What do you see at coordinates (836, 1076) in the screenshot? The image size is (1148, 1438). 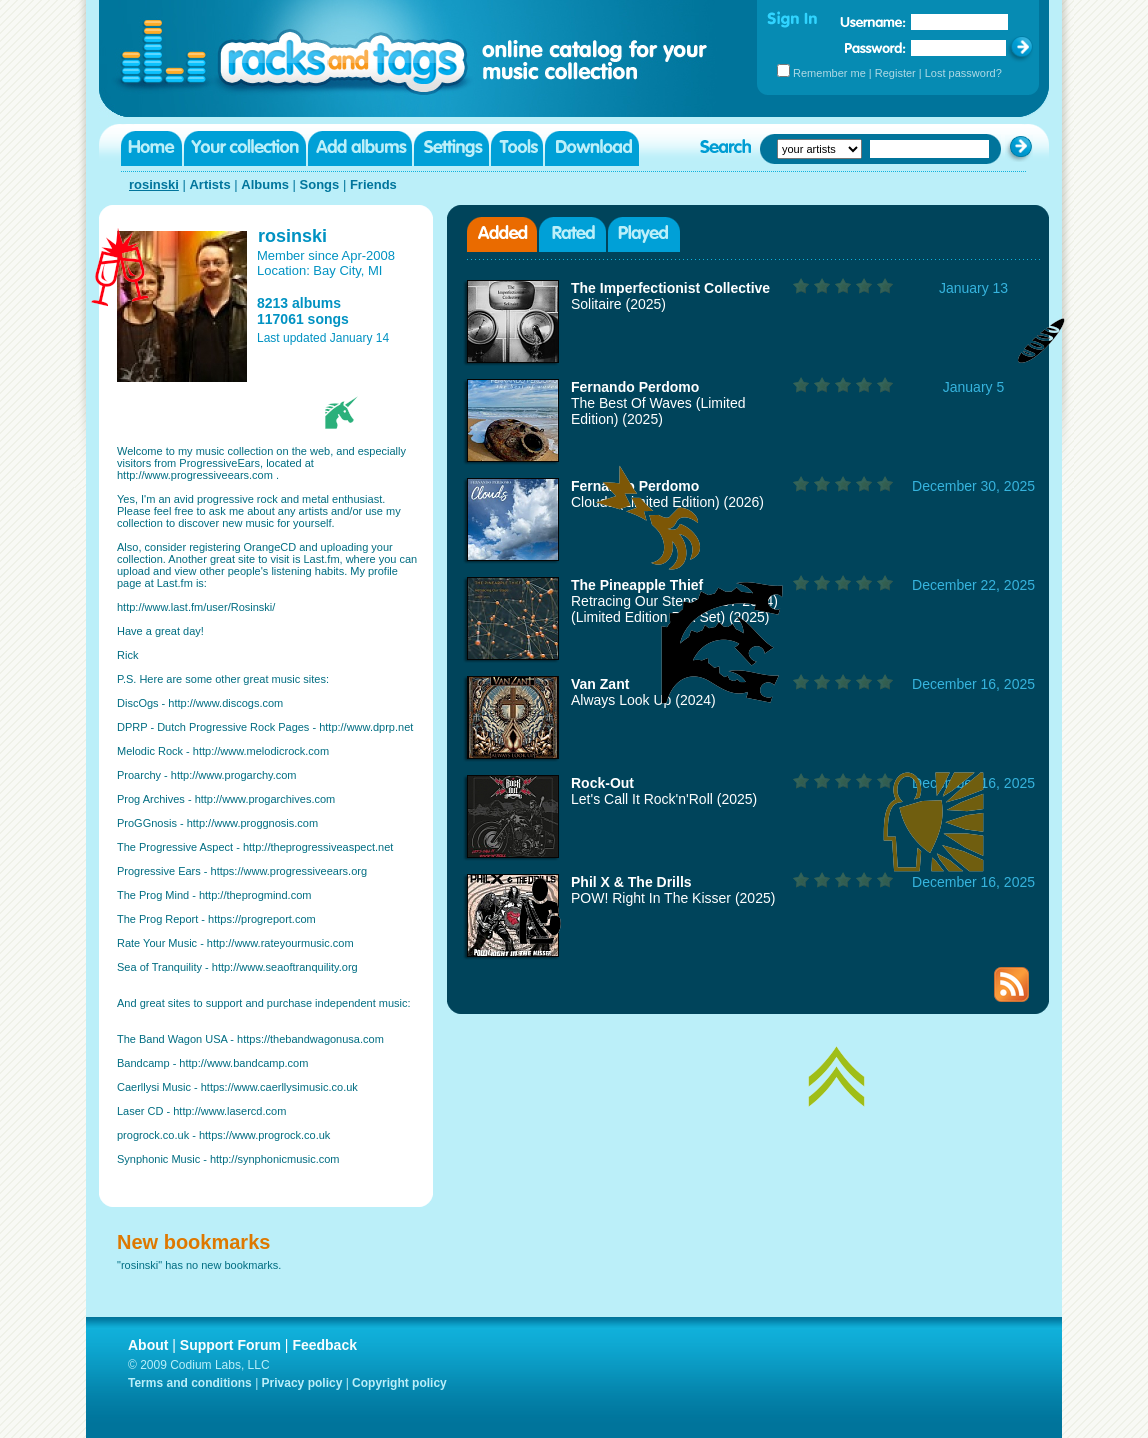 I see `indicates corporal military rank` at bounding box center [836, 1076].